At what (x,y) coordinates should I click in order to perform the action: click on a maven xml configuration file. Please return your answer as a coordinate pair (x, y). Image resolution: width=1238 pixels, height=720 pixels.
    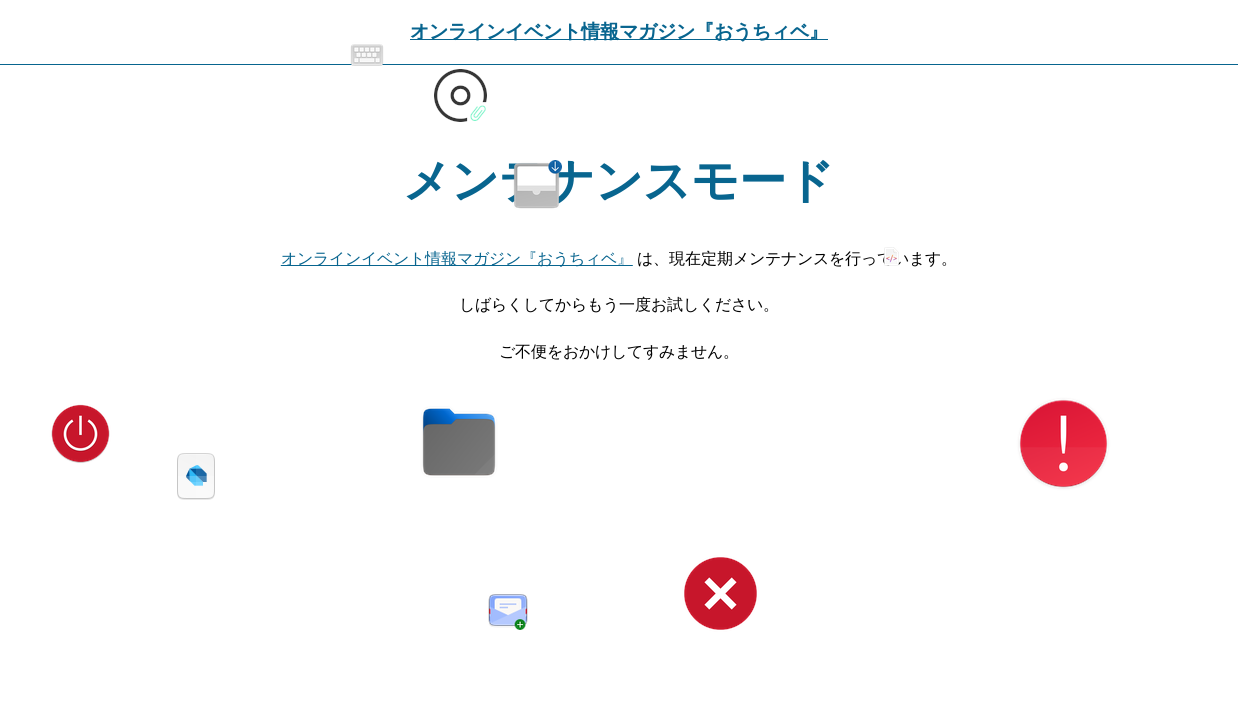
    Looking at the image, I should click on (891, 256).